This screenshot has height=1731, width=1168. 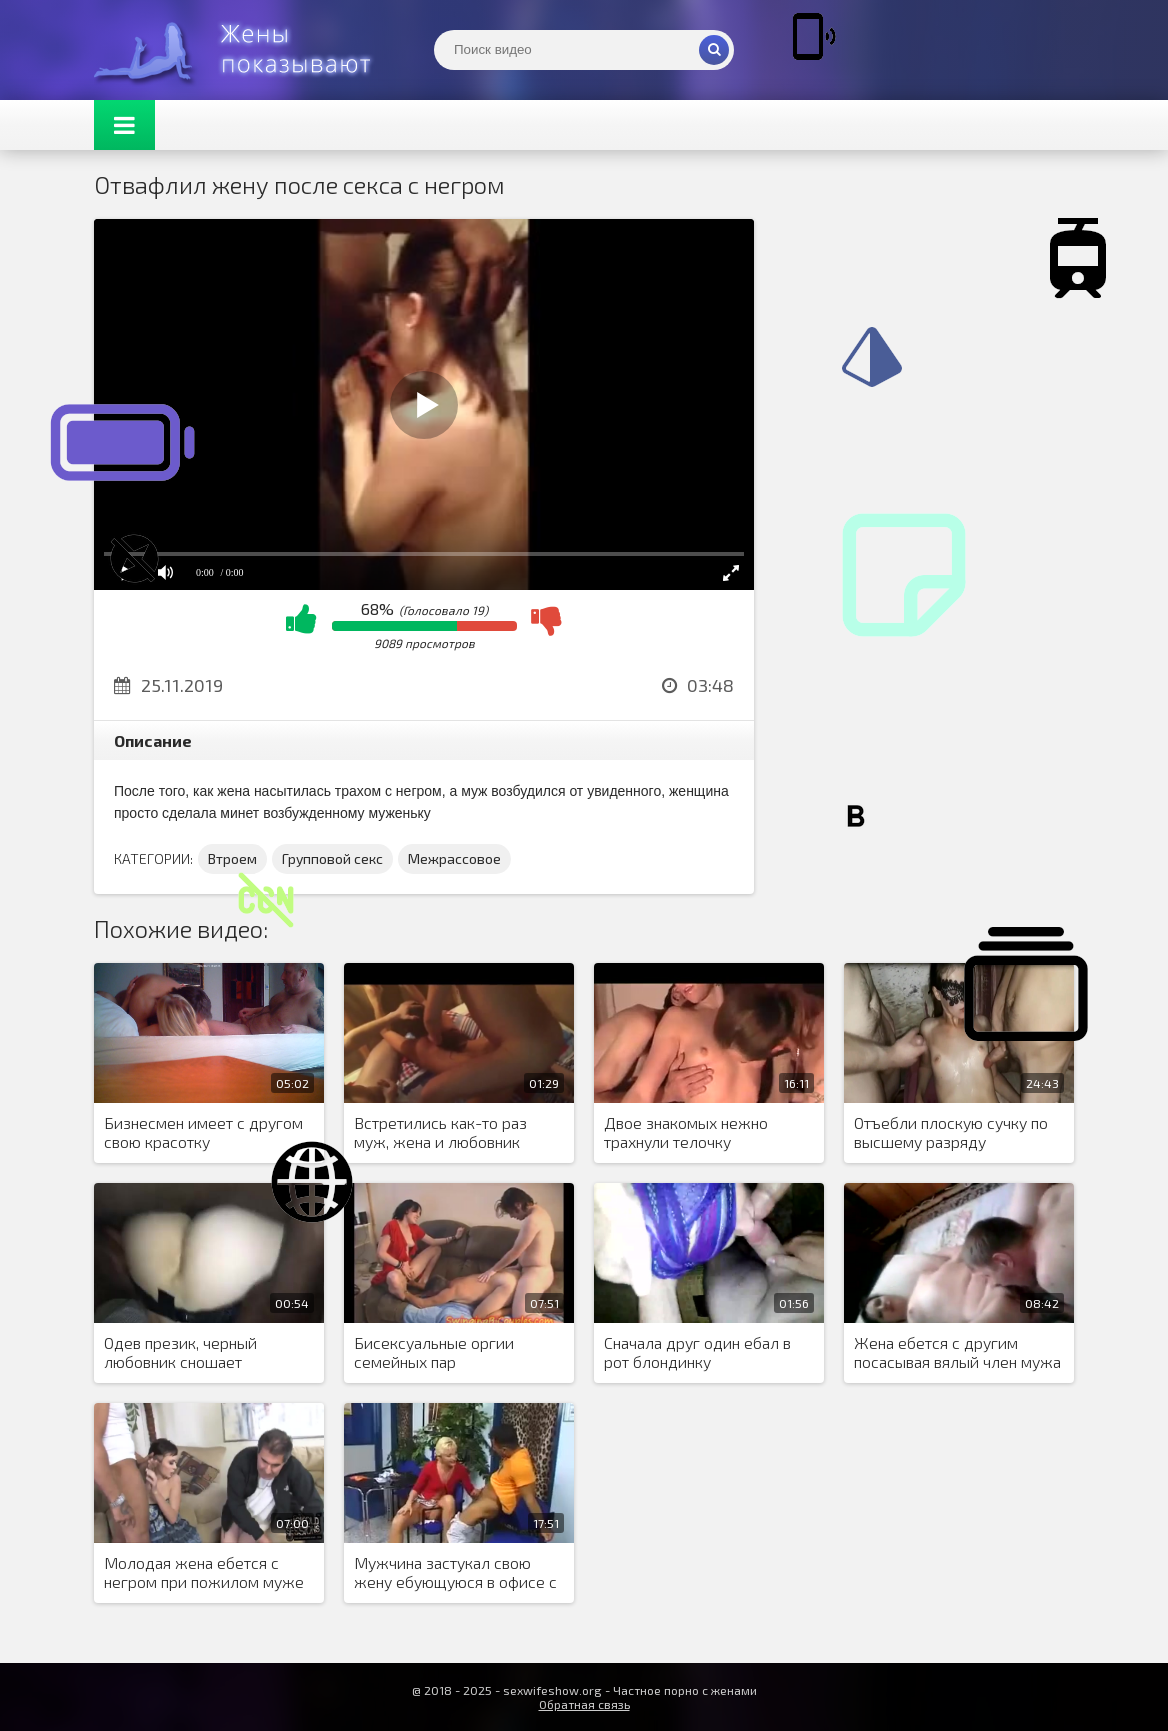 I want to click on add a sticker to your message, so click(x=904, y=575).